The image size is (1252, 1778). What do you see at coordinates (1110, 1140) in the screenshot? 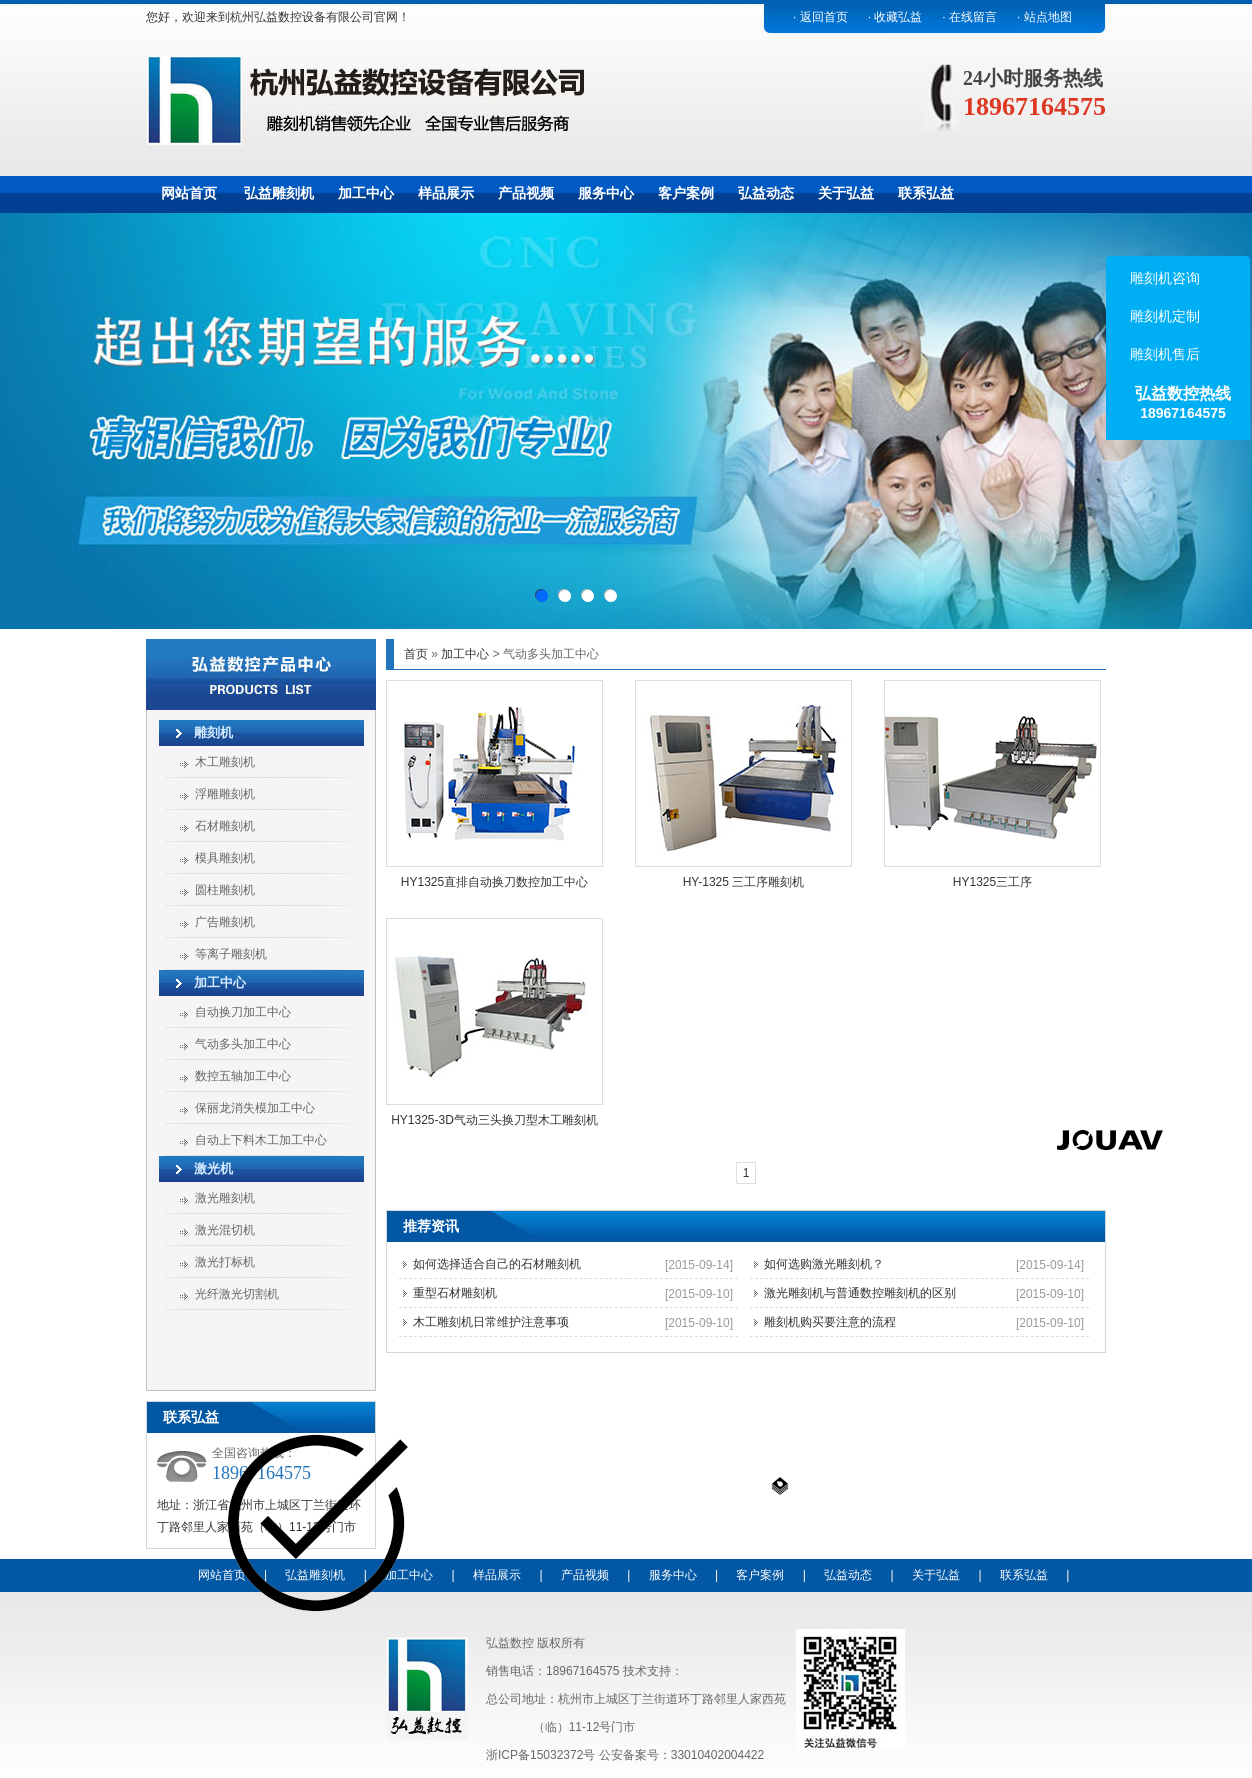
I see `jouav company logo` at bounding box center [1110, 1140].